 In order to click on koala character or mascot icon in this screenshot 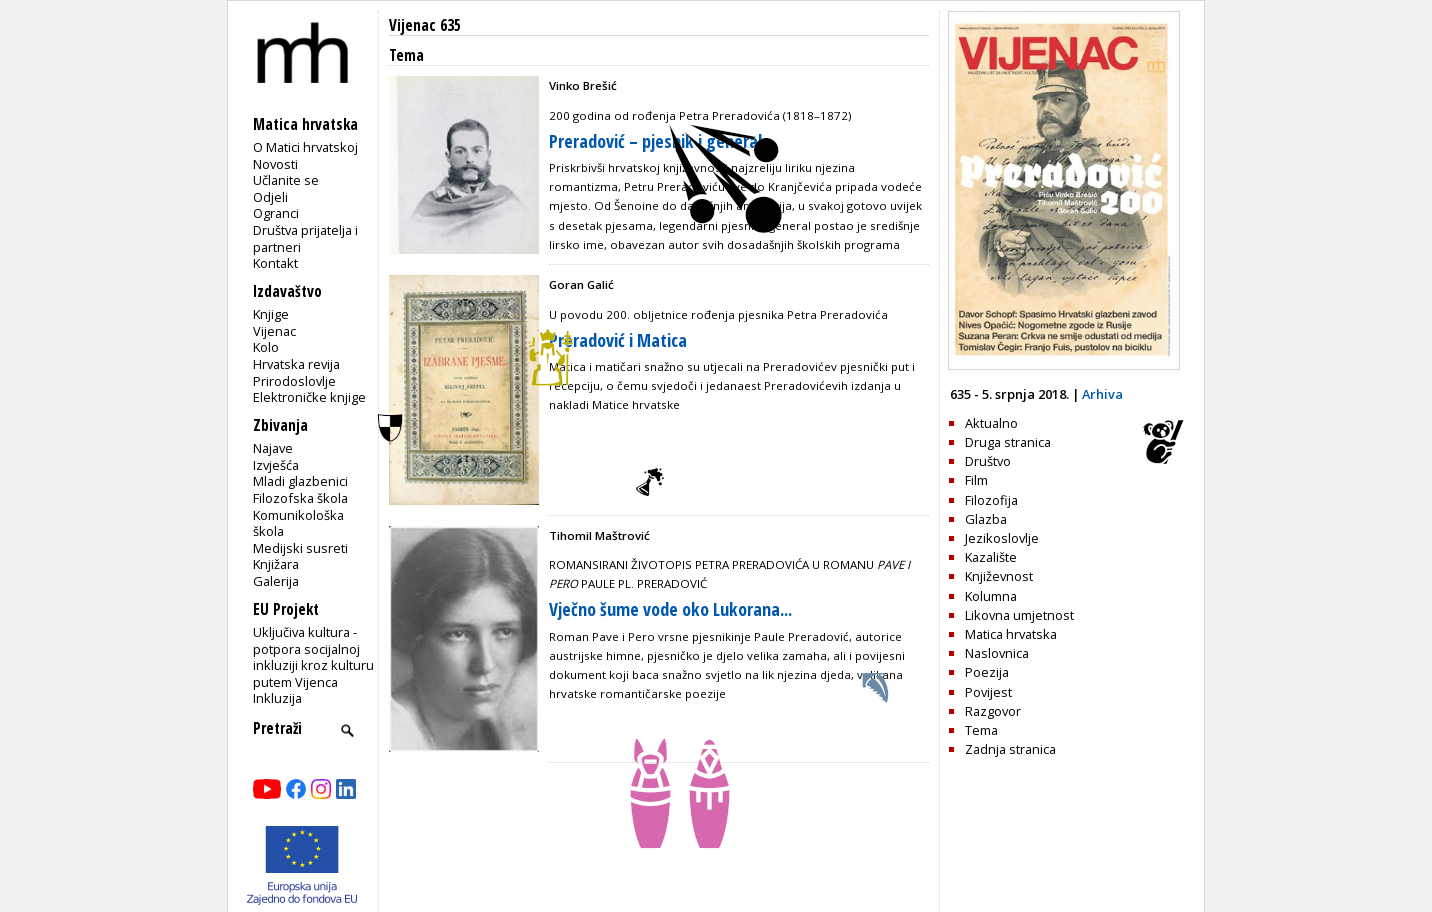, I will do `click(1163, 442)`.